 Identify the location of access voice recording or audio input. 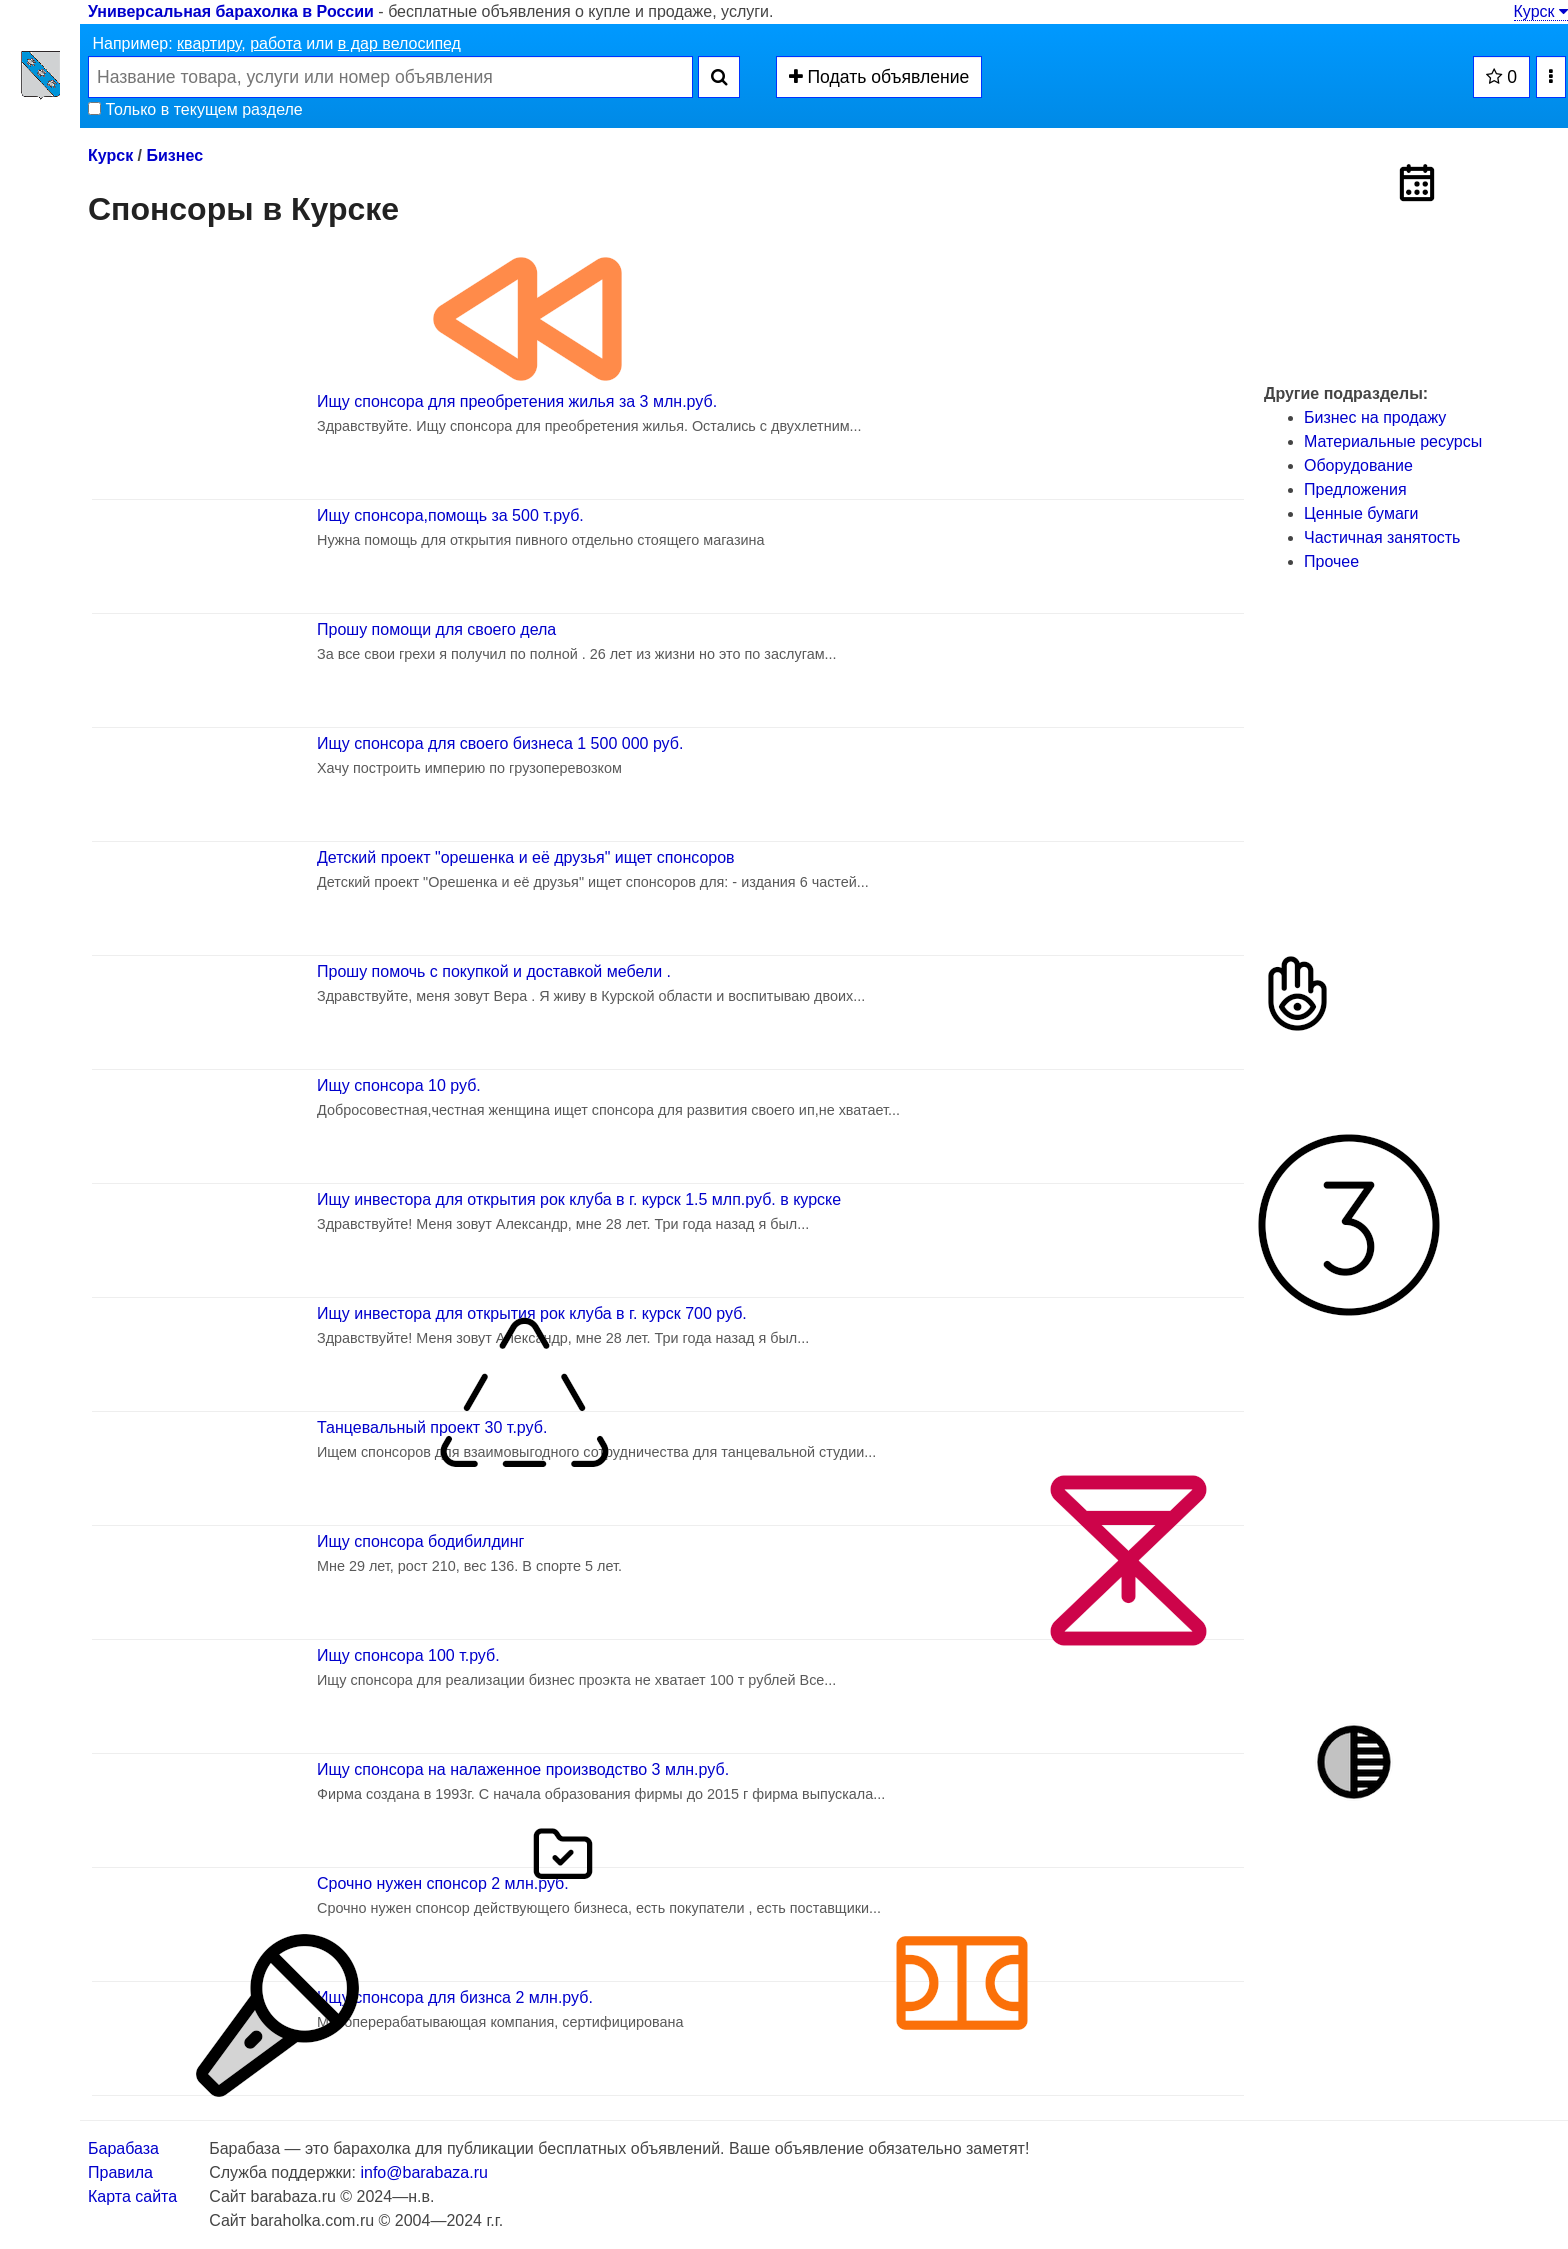
(274, 2018).